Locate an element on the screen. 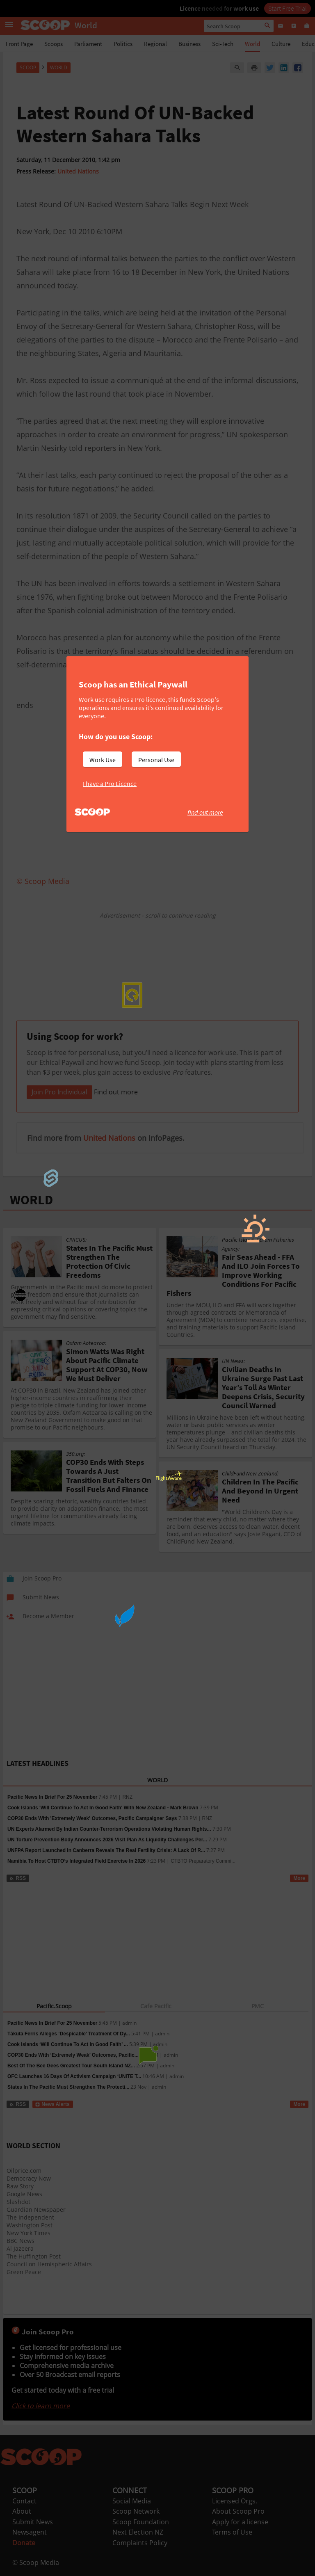 This screenshot has height=2576, width=315. open paperless-ngx document management app is located at coordinates (125, 1616).